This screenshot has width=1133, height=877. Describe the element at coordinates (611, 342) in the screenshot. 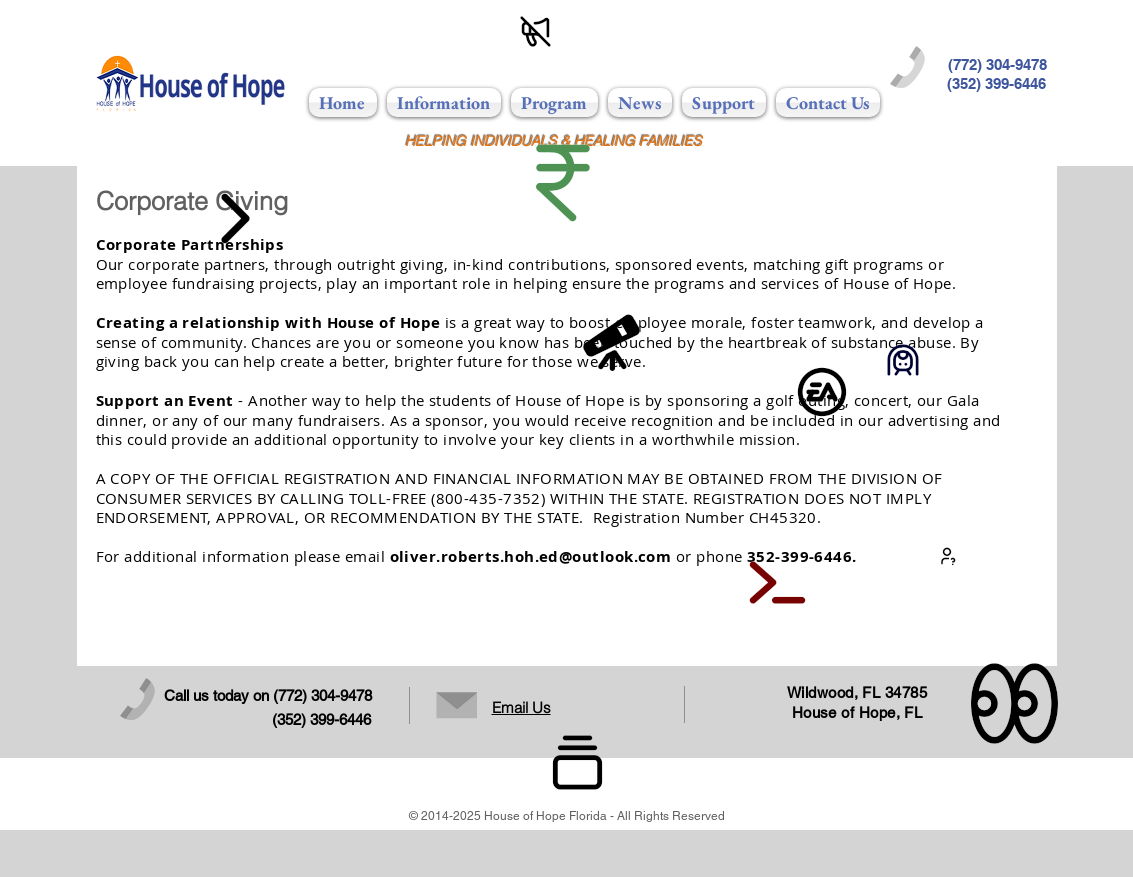

I see `explore or discover new content` at that location.